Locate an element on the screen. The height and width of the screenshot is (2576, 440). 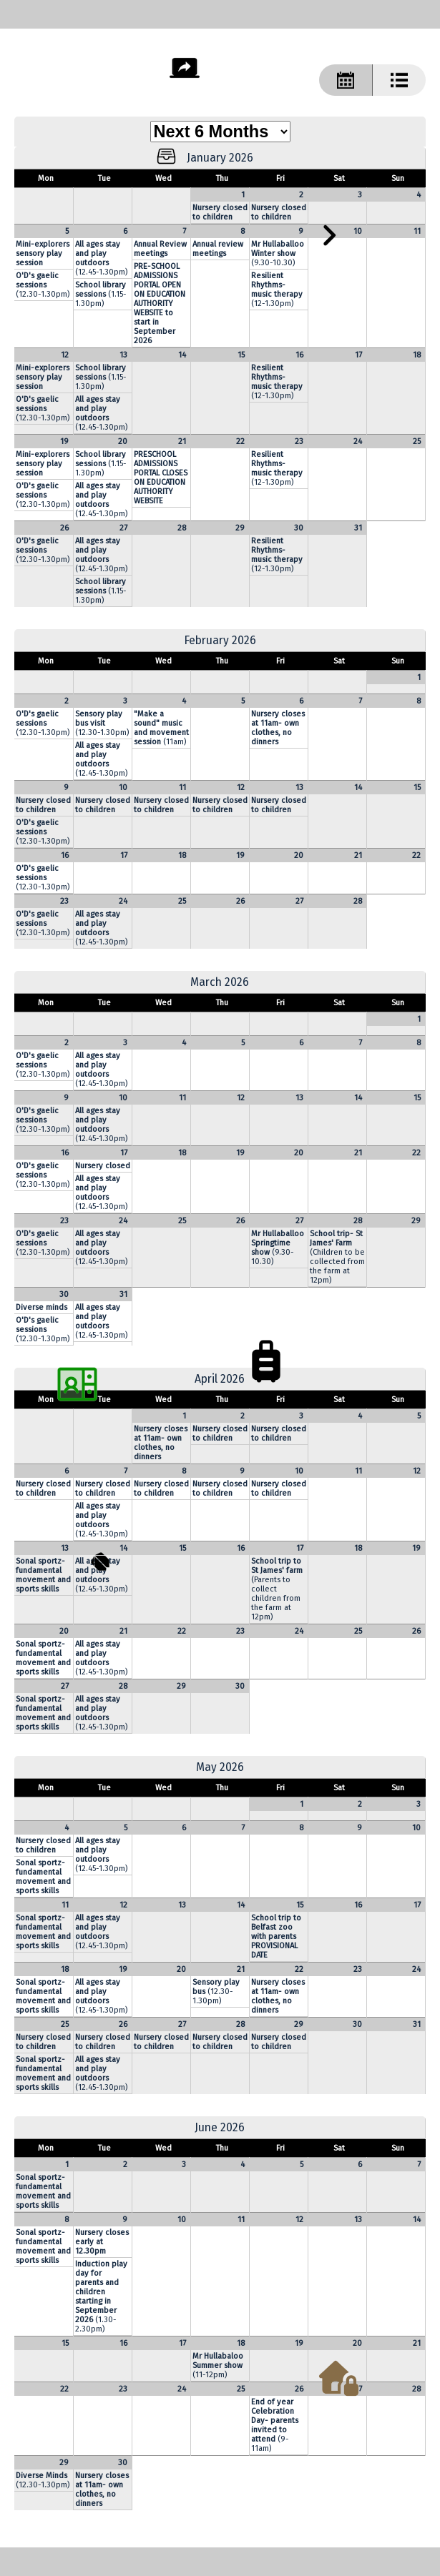
access travel or trip planning features is located at coordinates (266, 1361).